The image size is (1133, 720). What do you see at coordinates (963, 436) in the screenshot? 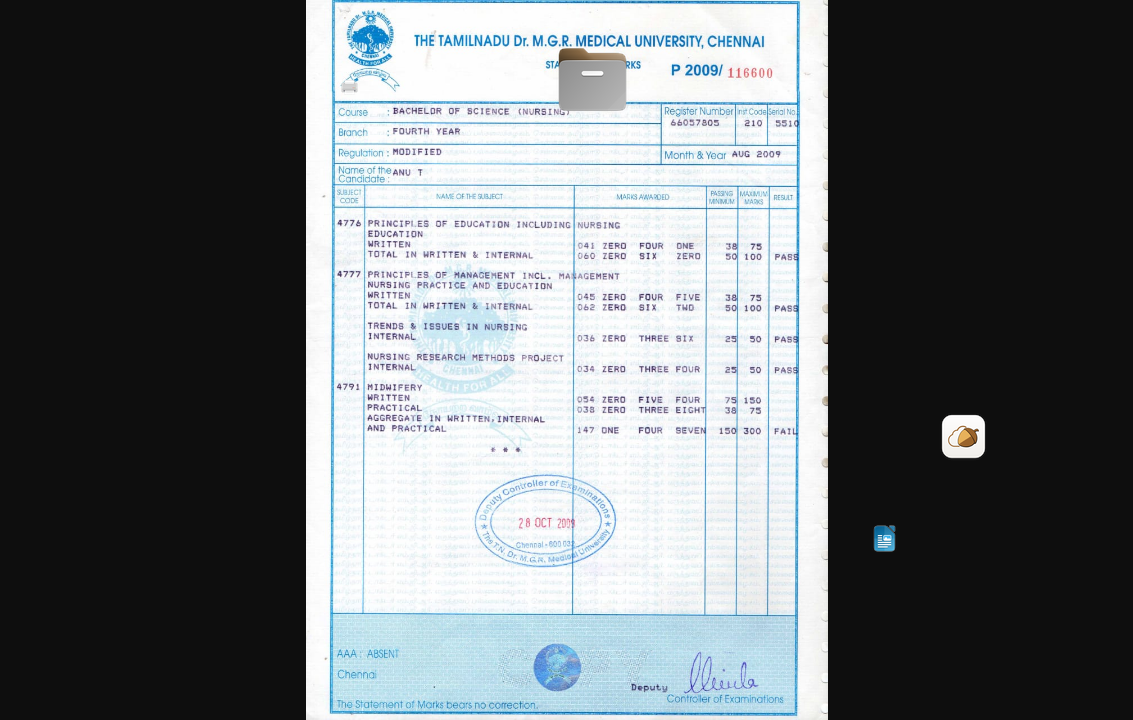
I see `open nut cloud storage app` at bounding box center [963, 436].